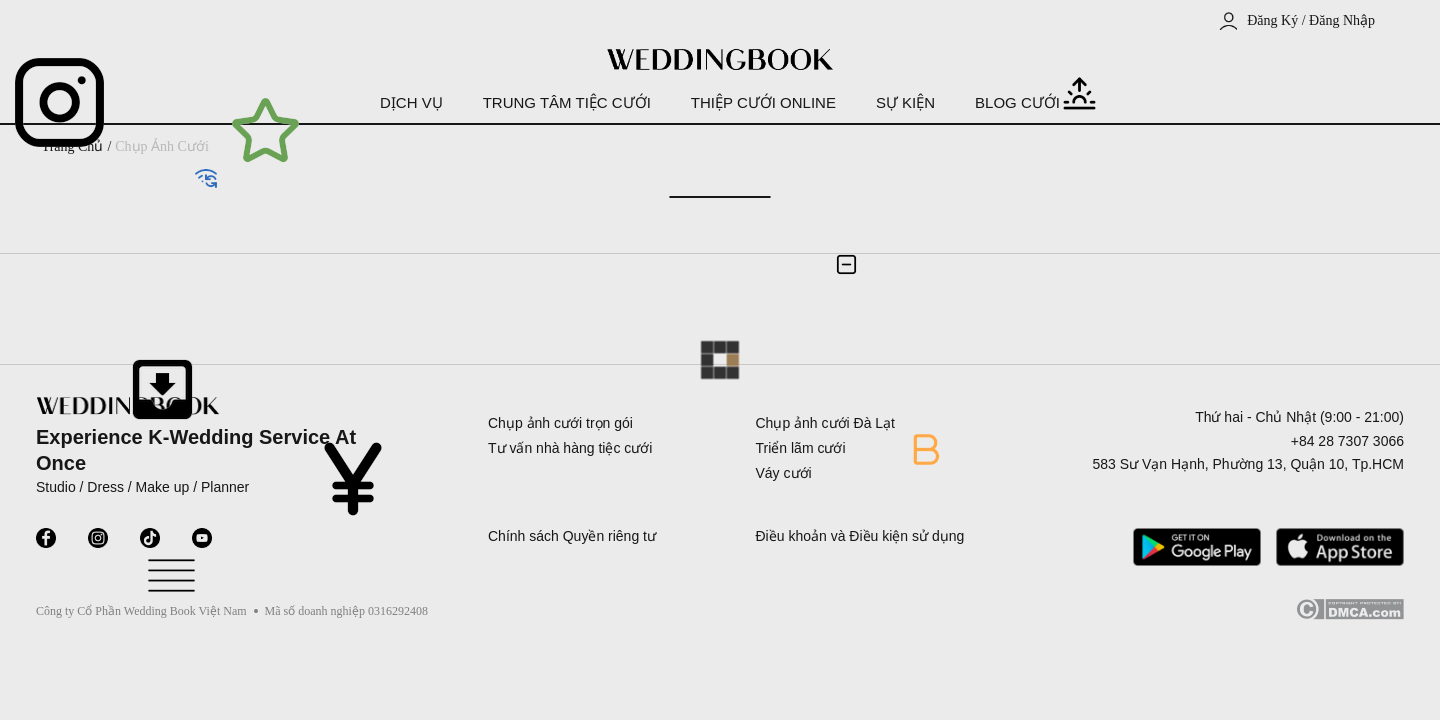 Image resolution: width=1440 pixels, height=720 pixels. I want to click on add item to favorites, so click(265, 131).